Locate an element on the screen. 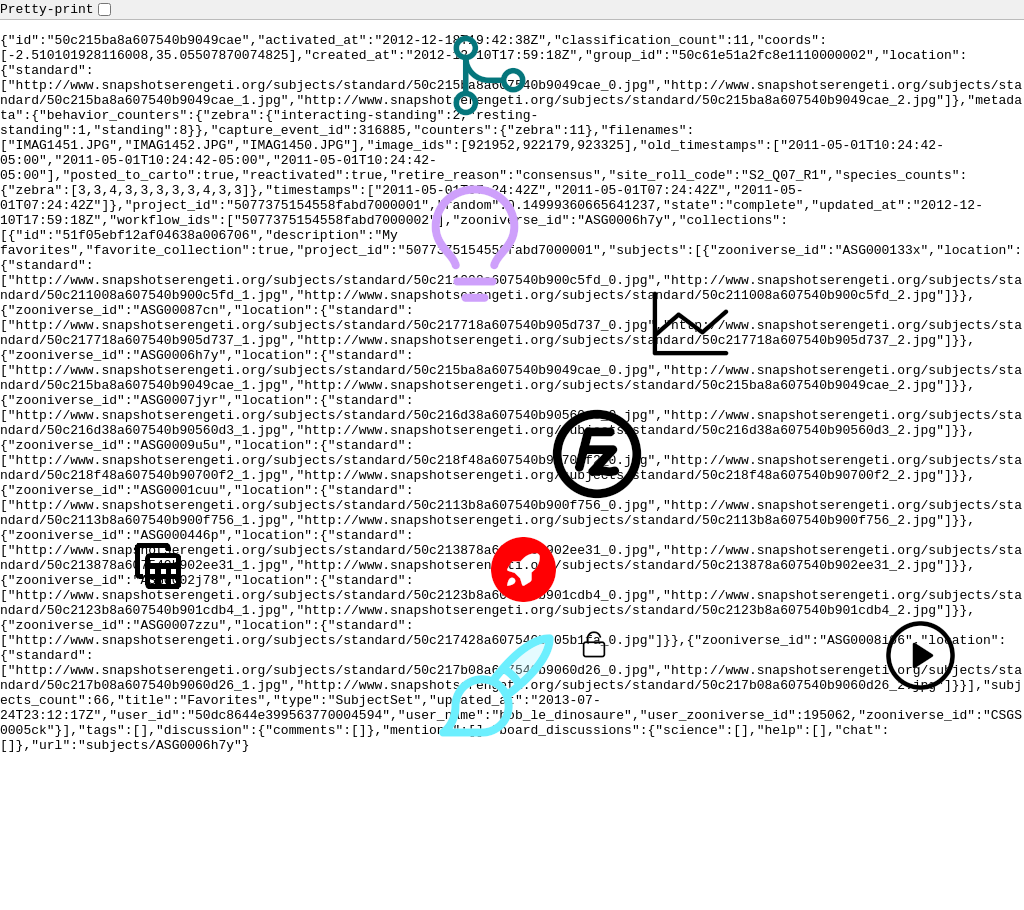 Image resolution: width=1024 pixels, height=910 pixels. merge a branch into the main codebase is located at coordinates (489, 75).